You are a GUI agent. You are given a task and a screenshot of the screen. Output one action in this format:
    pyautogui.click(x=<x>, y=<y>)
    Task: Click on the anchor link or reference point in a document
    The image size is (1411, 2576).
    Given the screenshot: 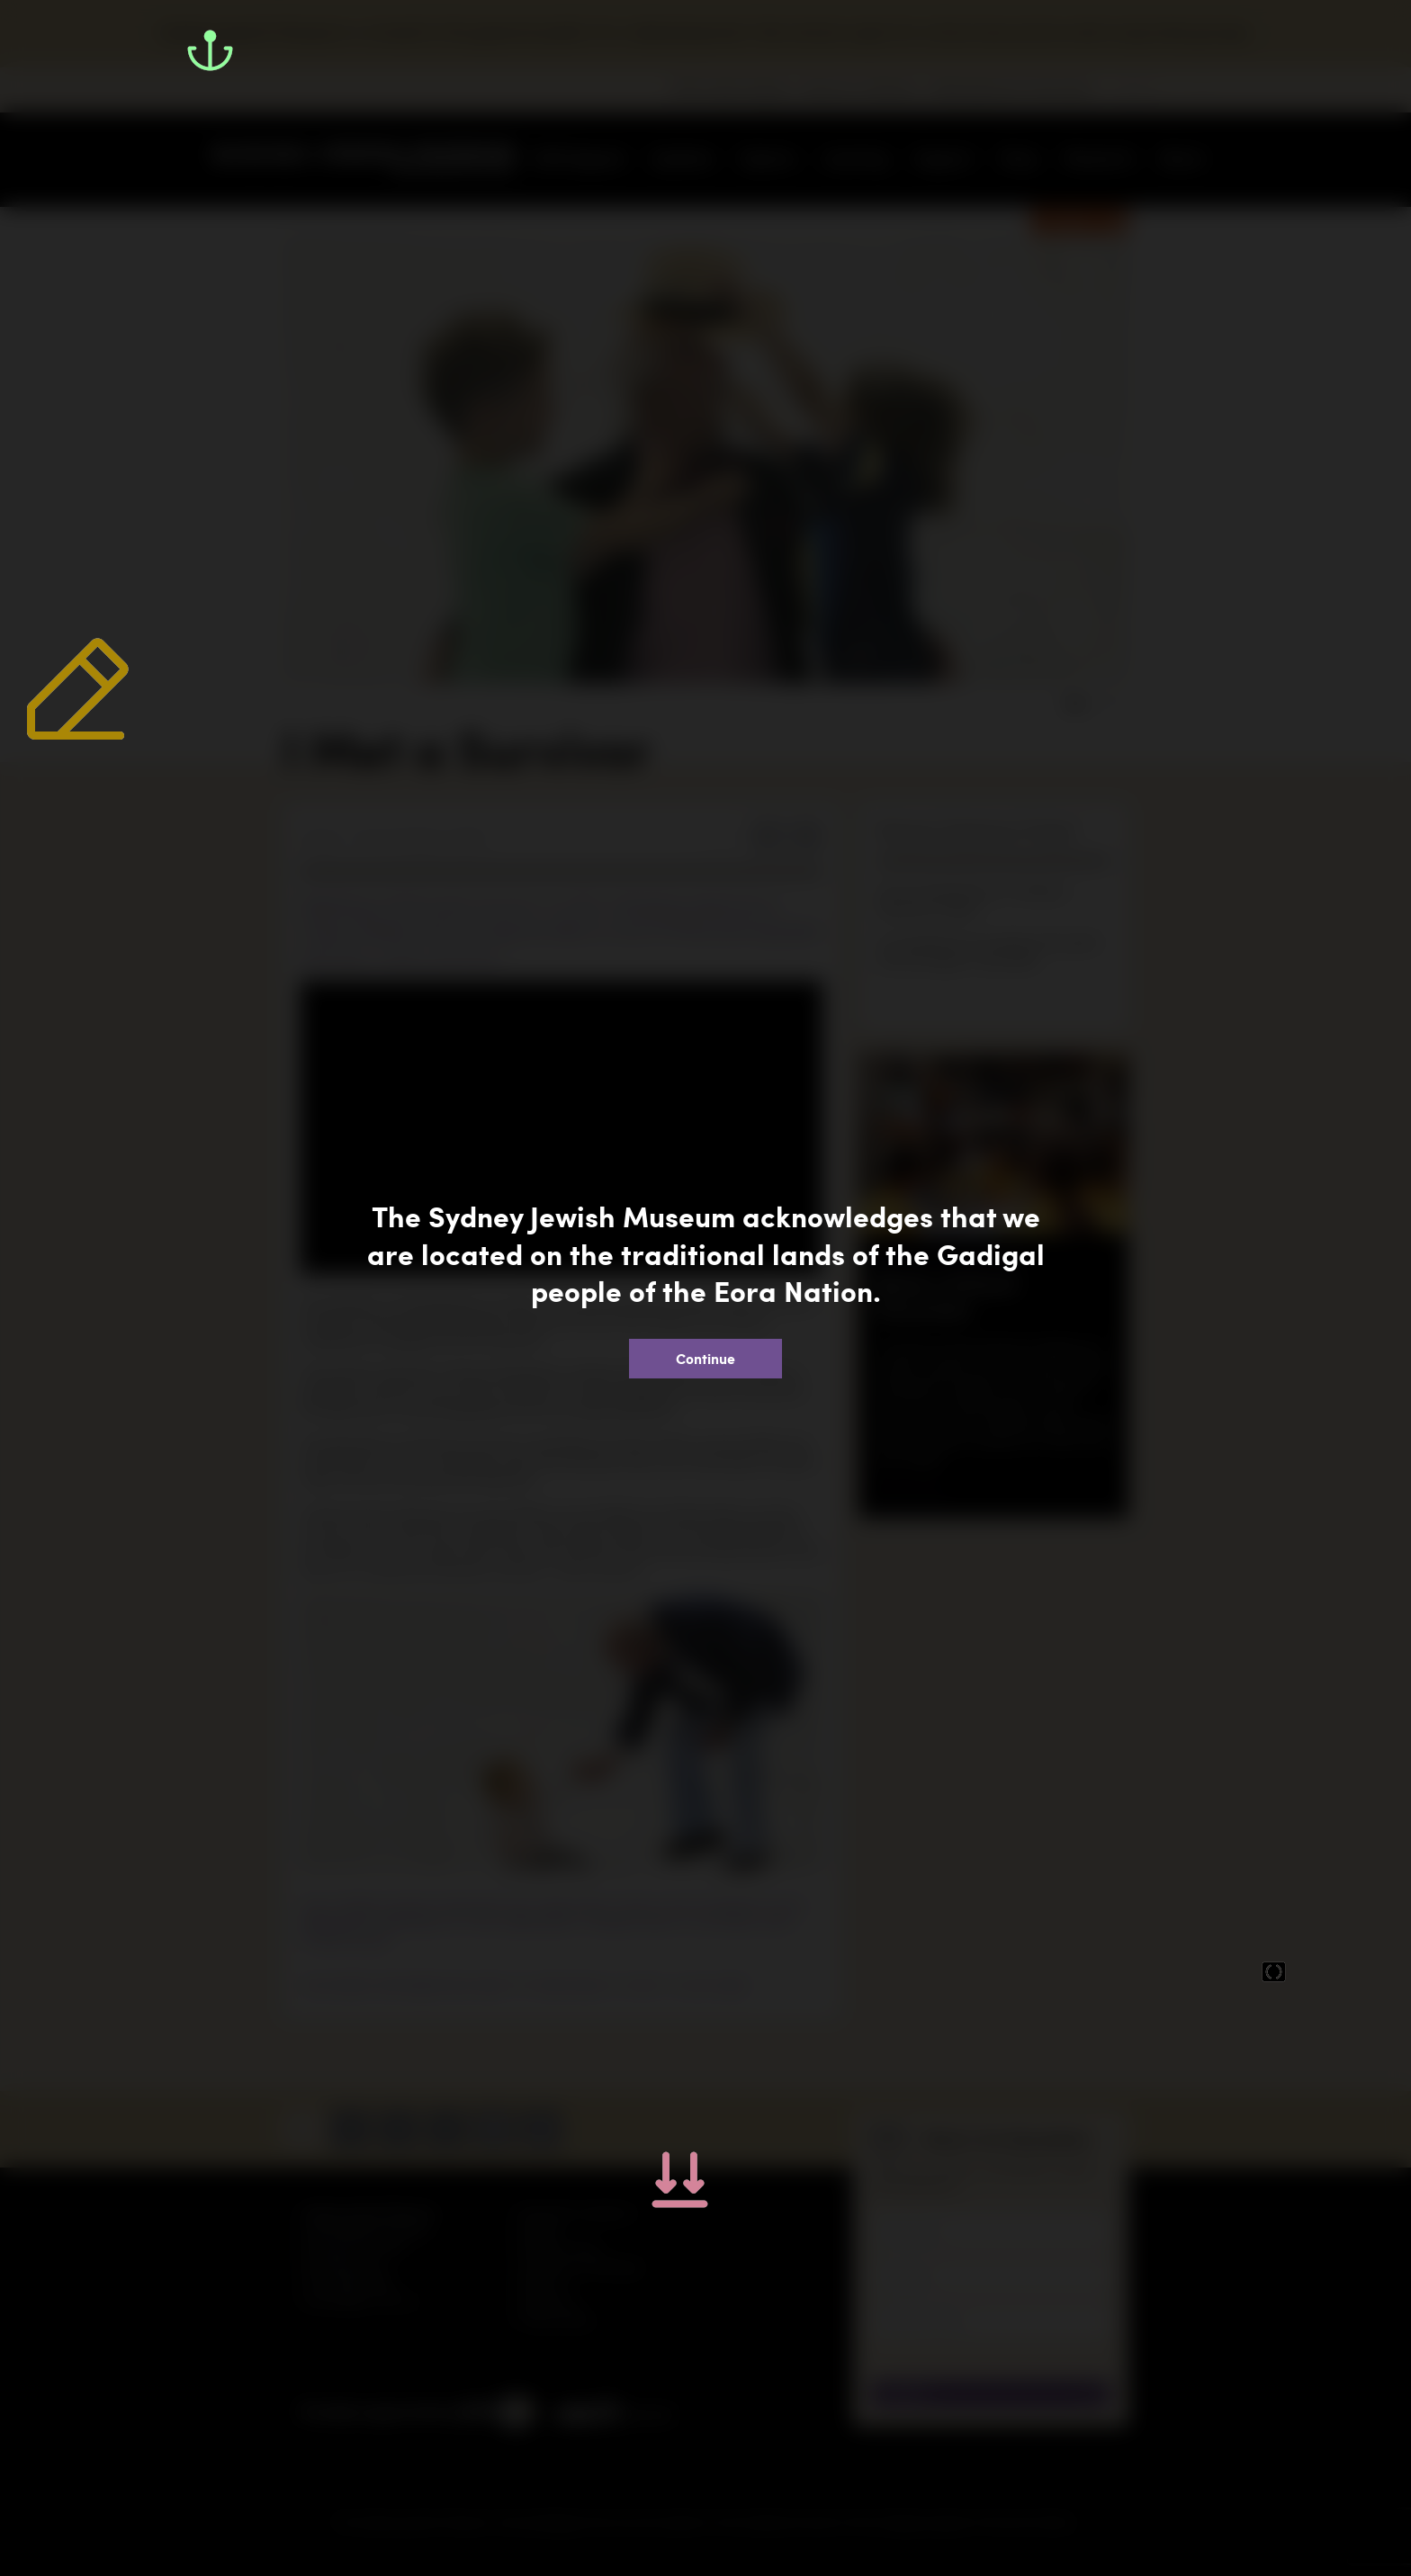 What is the action you would take?
    pyautogui.click(x=210, y=49)
    